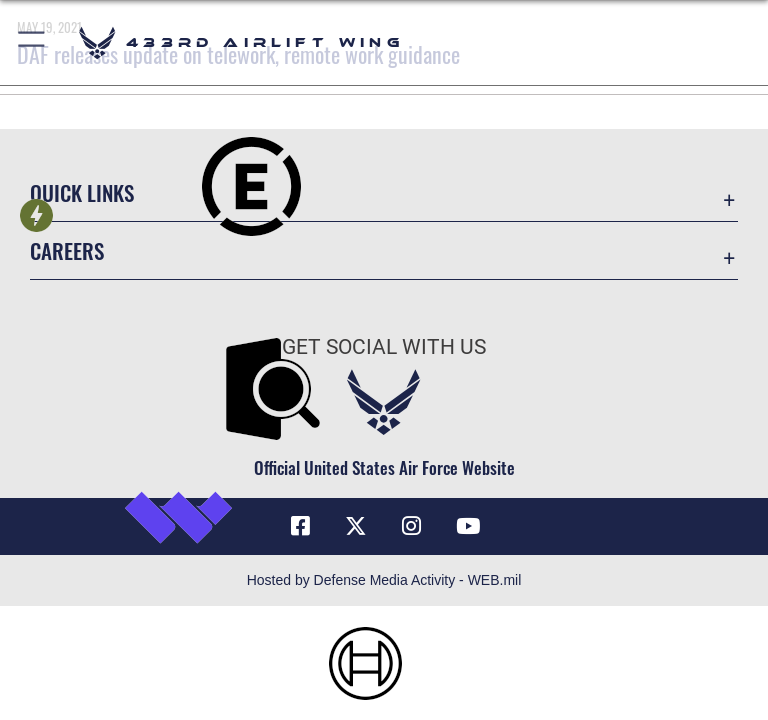  Describe the element at coordinates (365, 663) in the screenshot. I see `bosch brand or product identifier` at that location.